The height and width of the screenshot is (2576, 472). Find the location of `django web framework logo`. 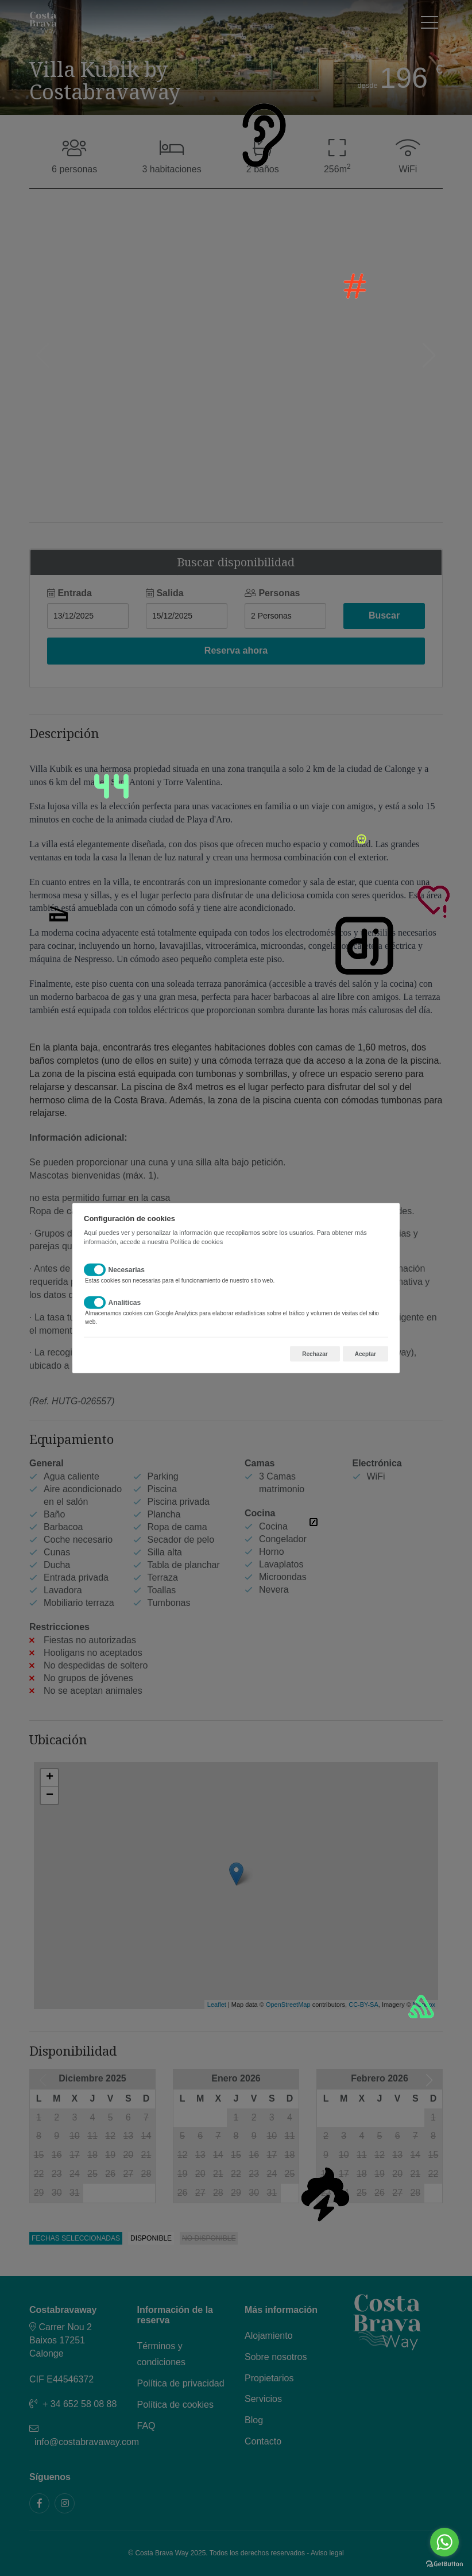

django web framework logo is located at coordinates (364, 945).